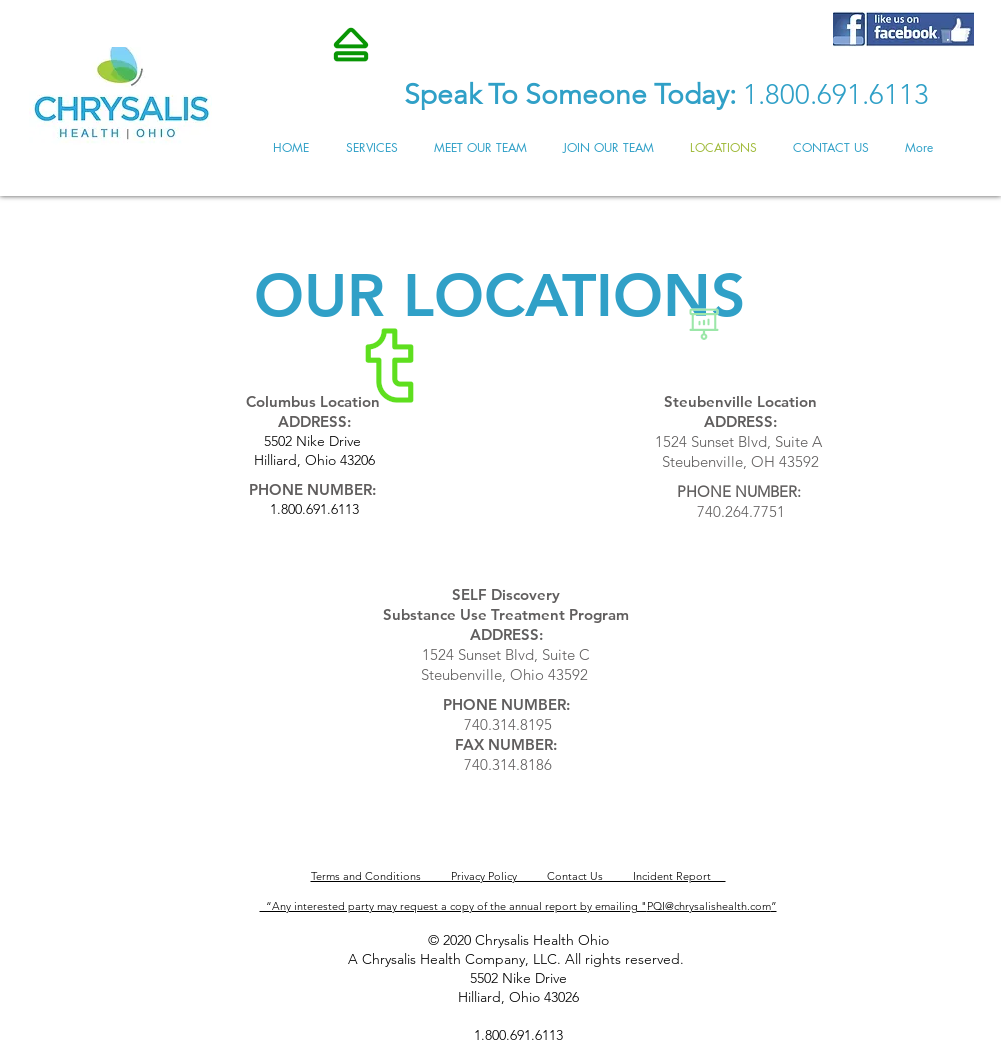 This screenshot has height=1064, width=1001. What do you see at coordinates (389, 365) in the screenshot?
I see `open tumblr app` at bounding box center [389, 365].